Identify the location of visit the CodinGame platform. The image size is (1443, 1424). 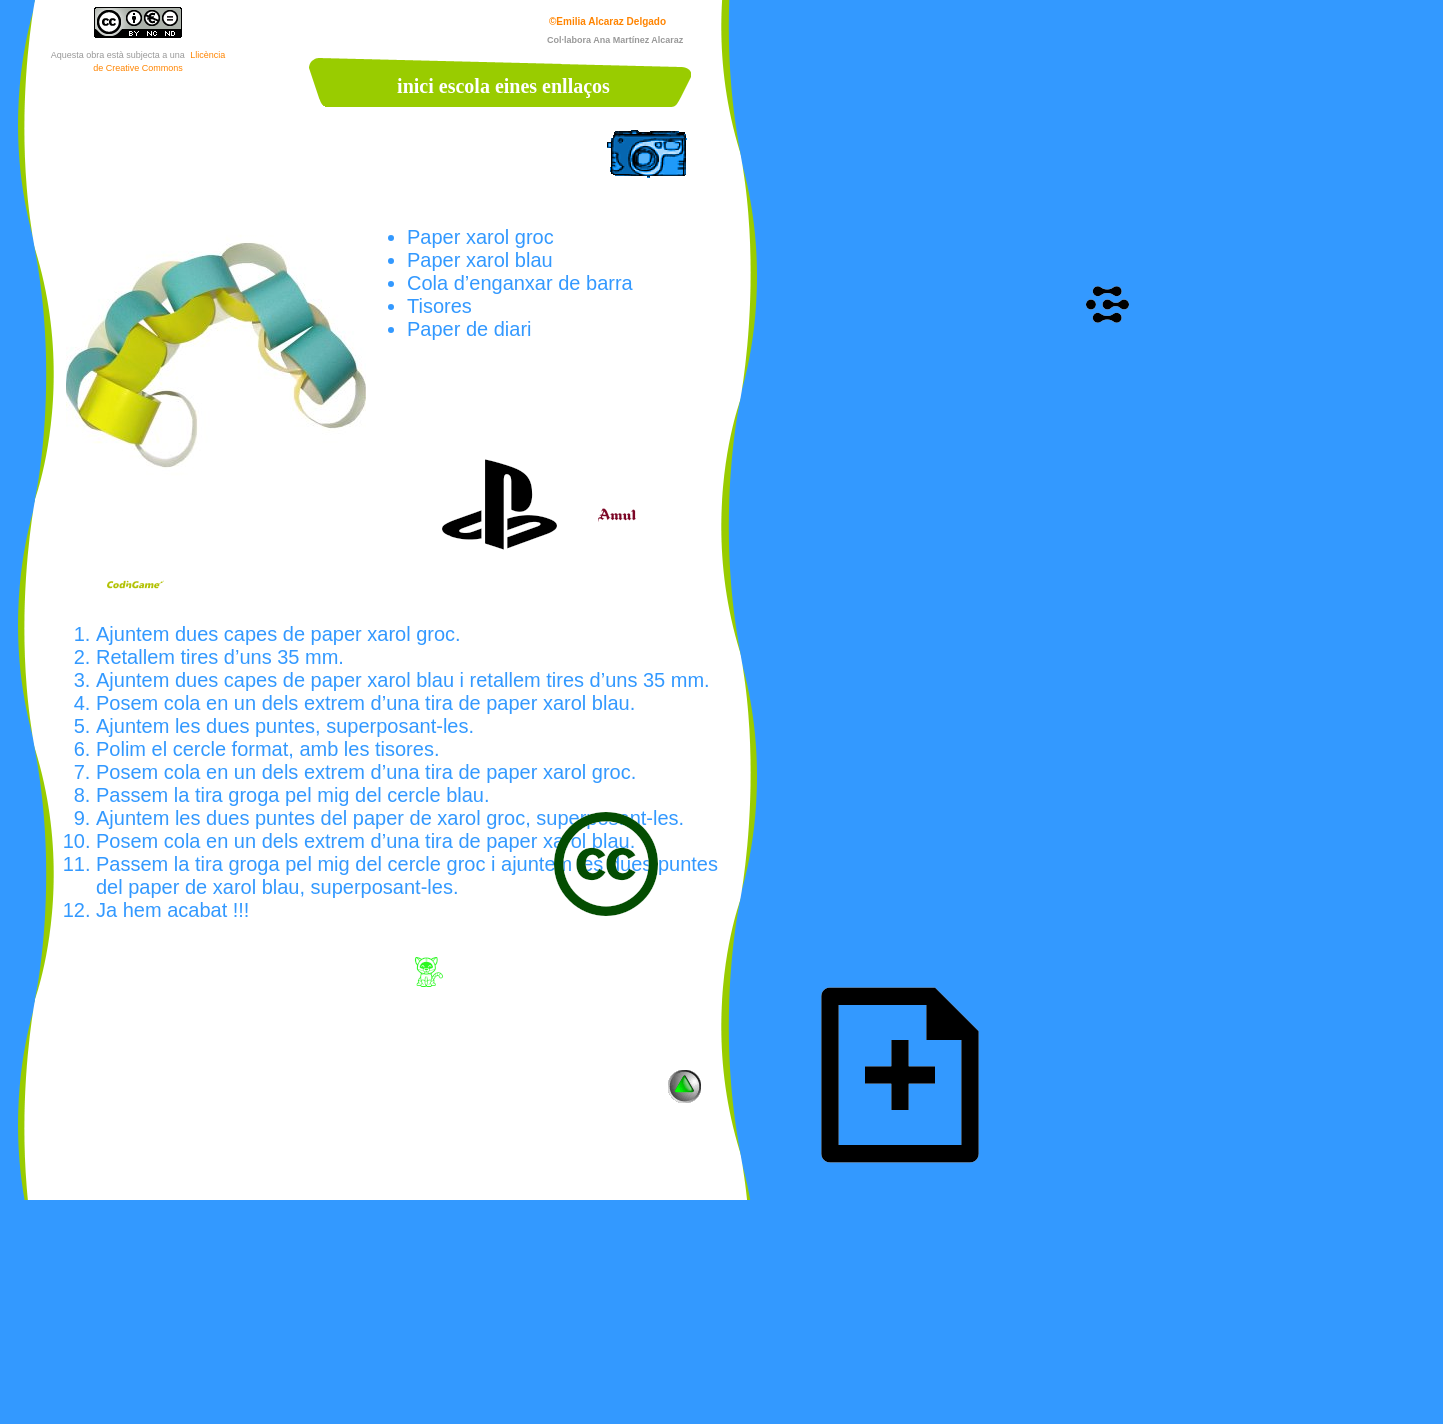
(135, 584).